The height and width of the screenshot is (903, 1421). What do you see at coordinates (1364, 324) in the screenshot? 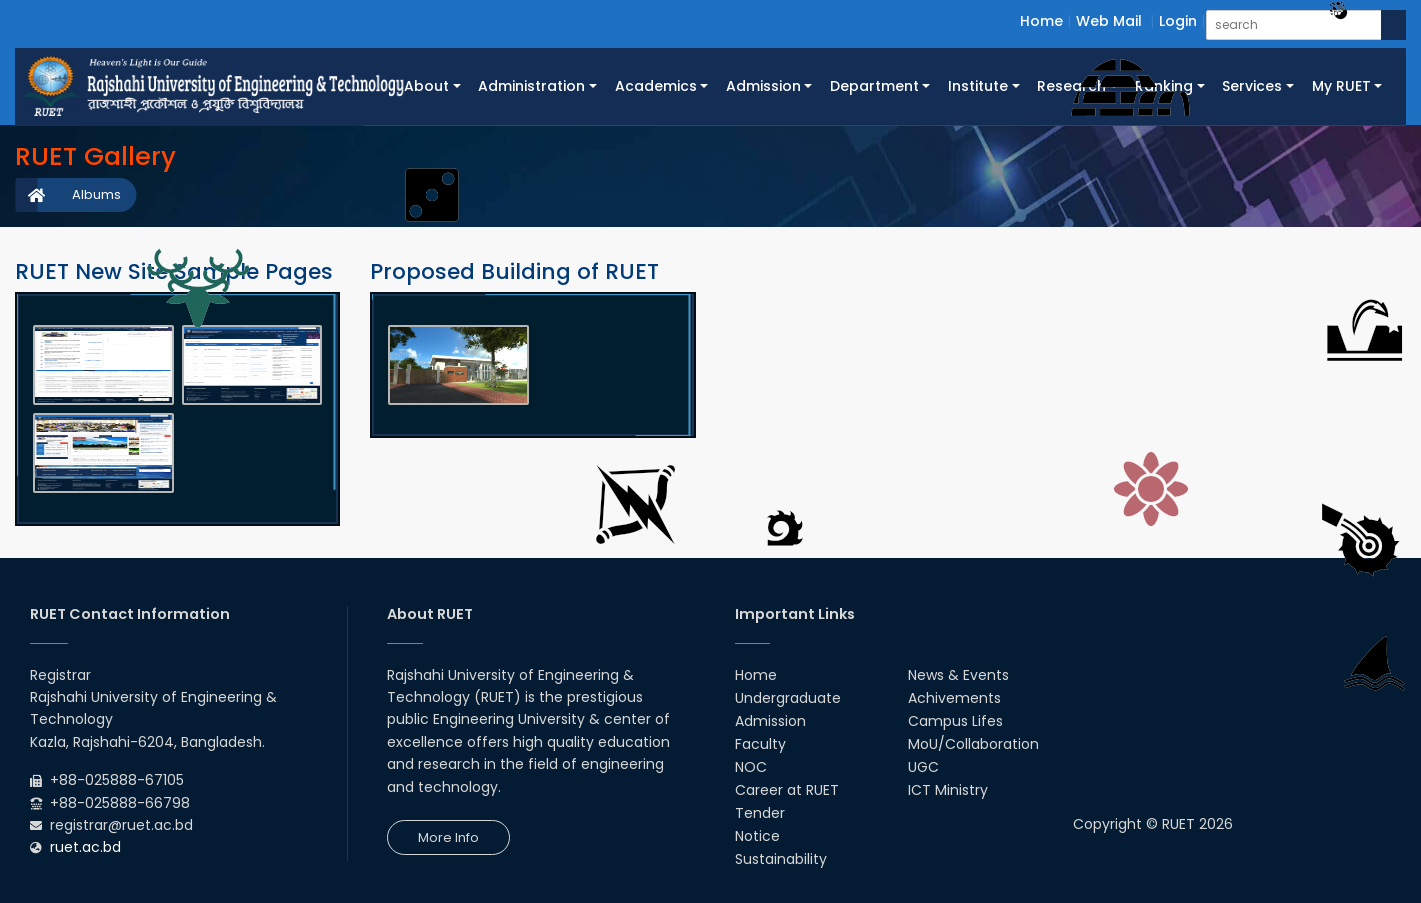
I see `launch trench assault game mode` at bounding box center [1364, 324].